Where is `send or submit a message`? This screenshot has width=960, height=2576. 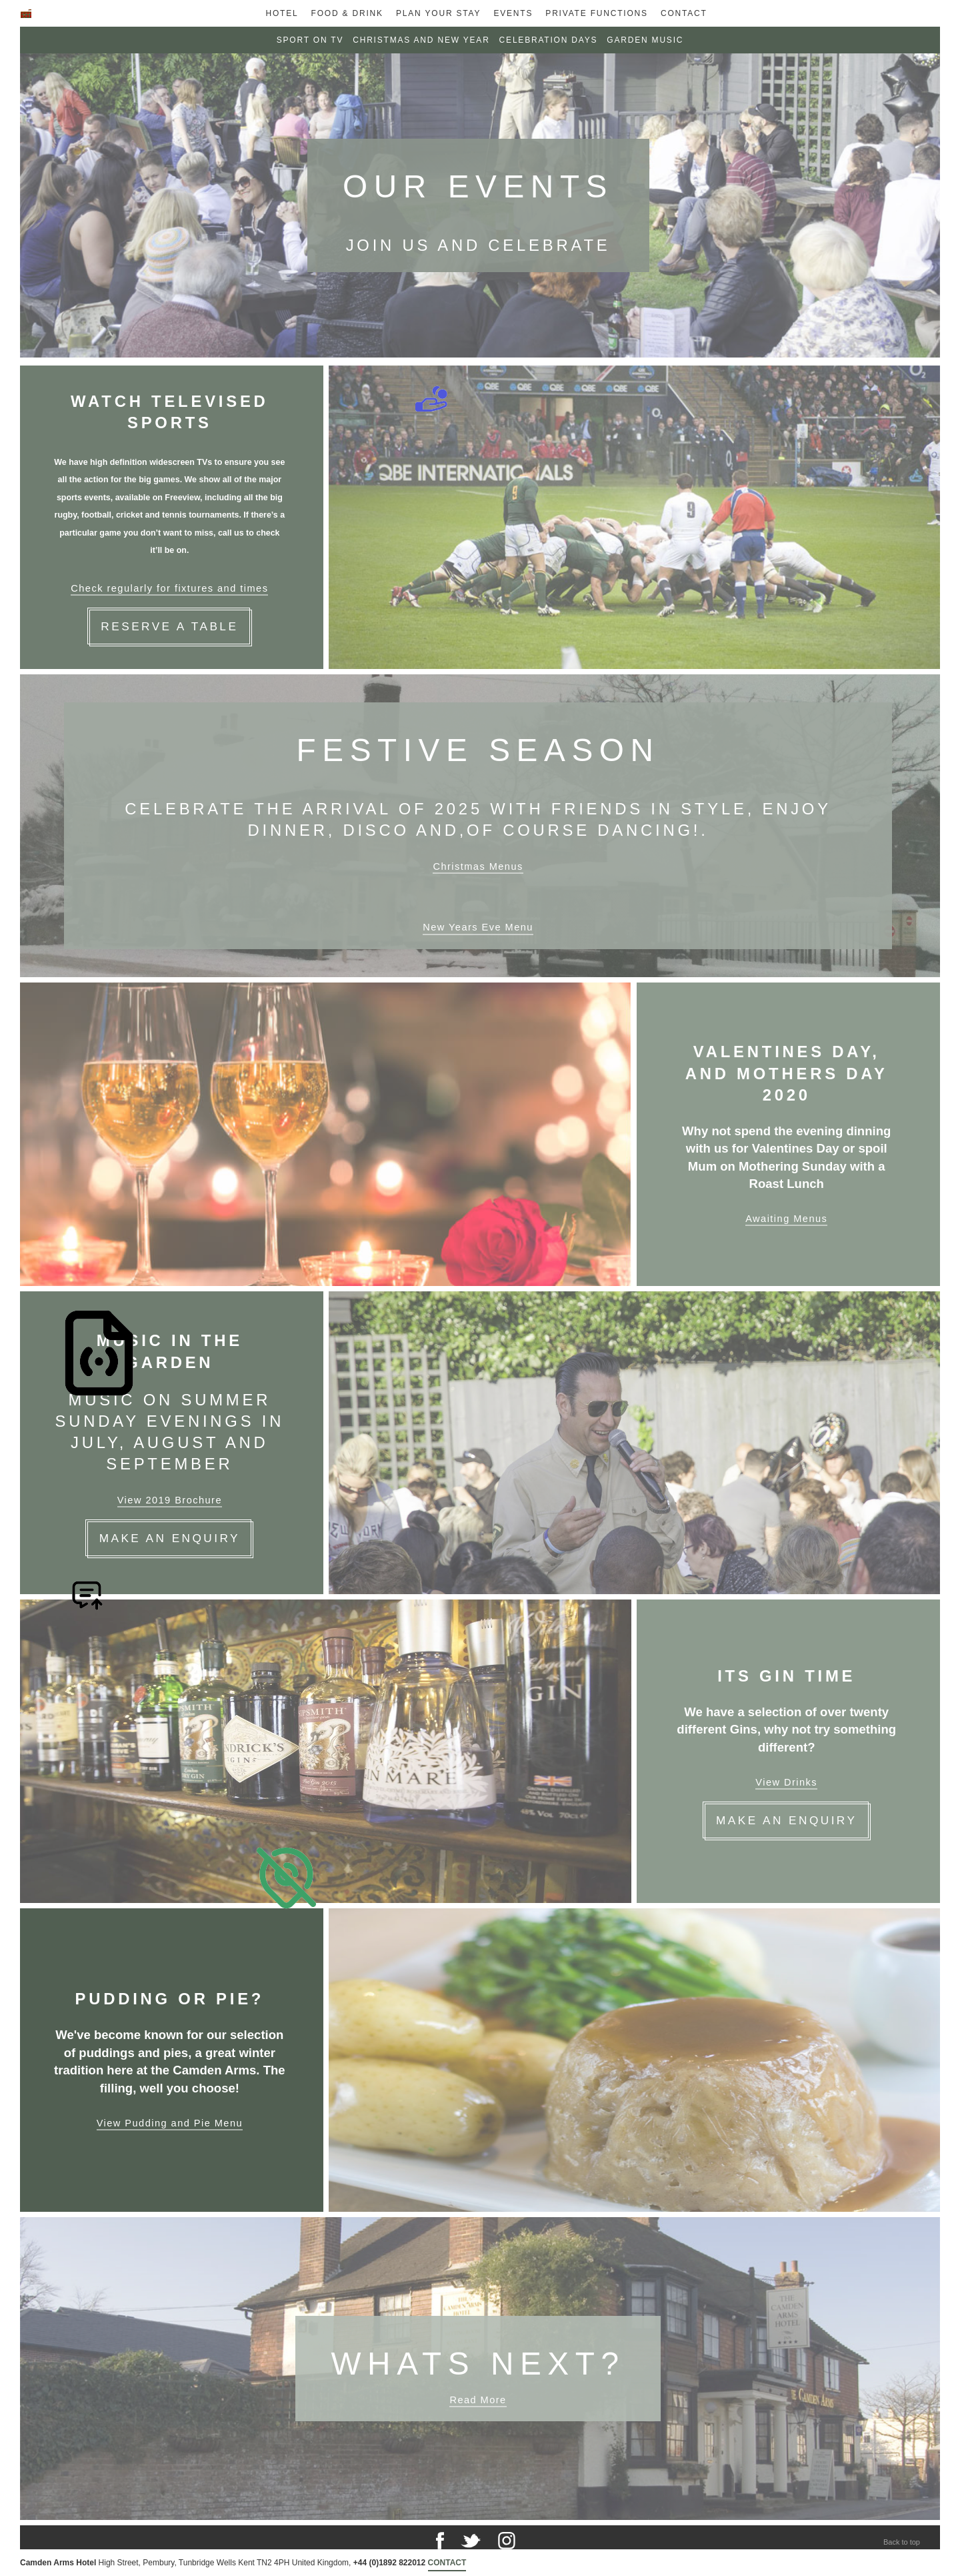
send or submit a message is located at coordinates (87, 1594).